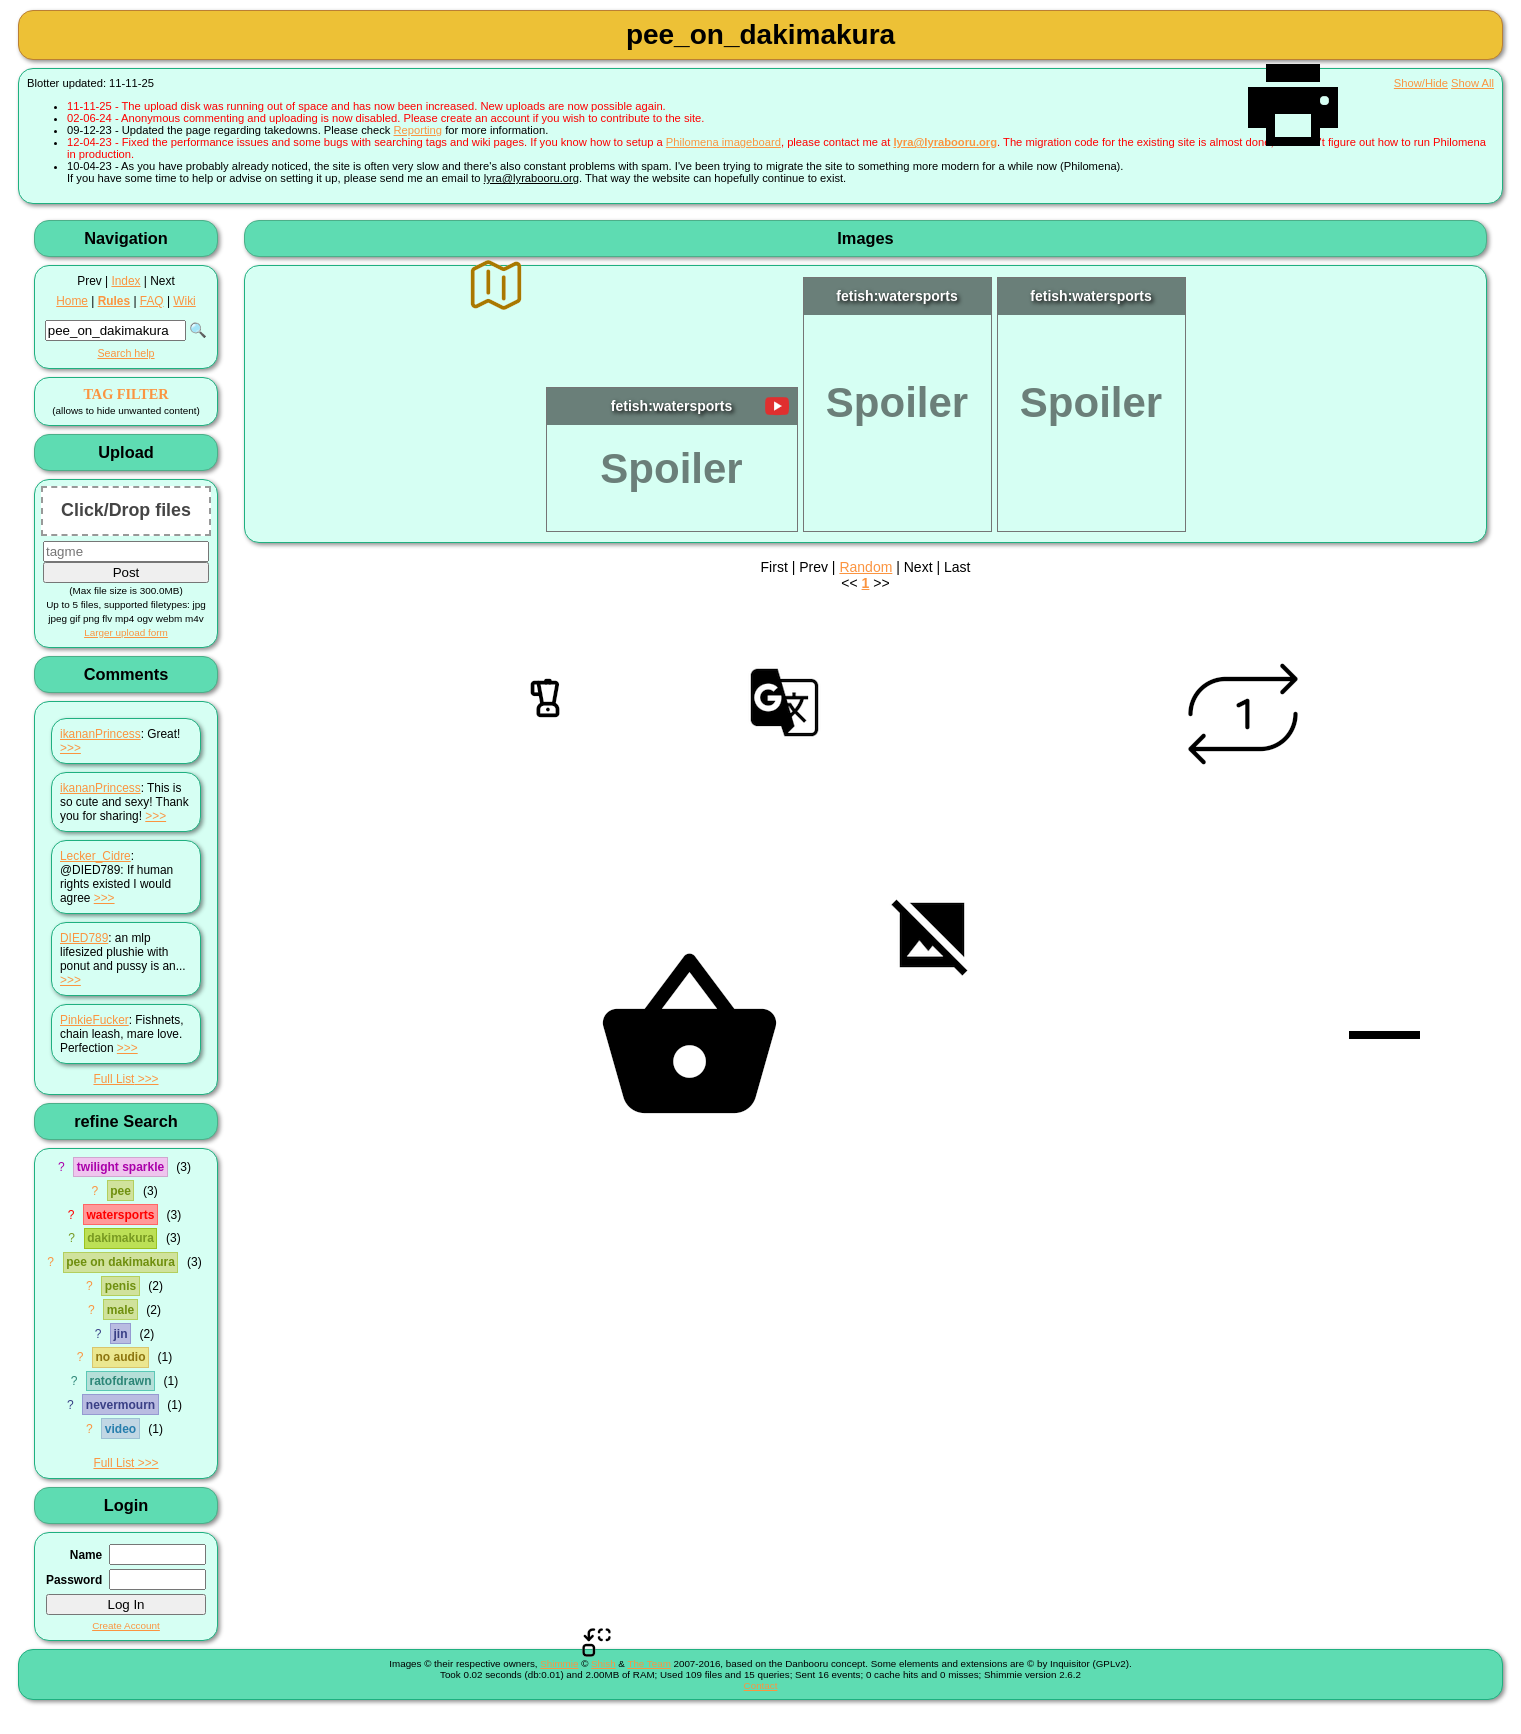 The image size is (1521, 1734). What do you see at coordinates (784, 702) in the screenshot?
I see `translate text using Google Translate` at bounding box center [784, 702].